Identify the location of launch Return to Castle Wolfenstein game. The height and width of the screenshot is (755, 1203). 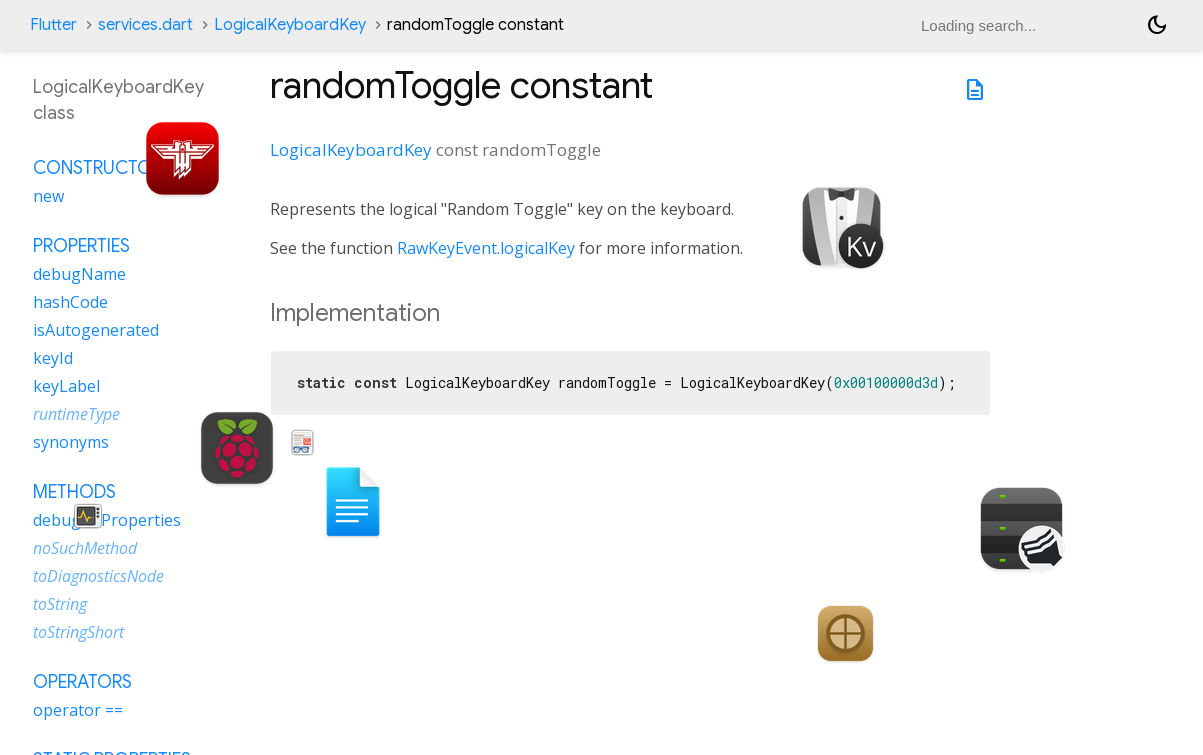
(182, 158).